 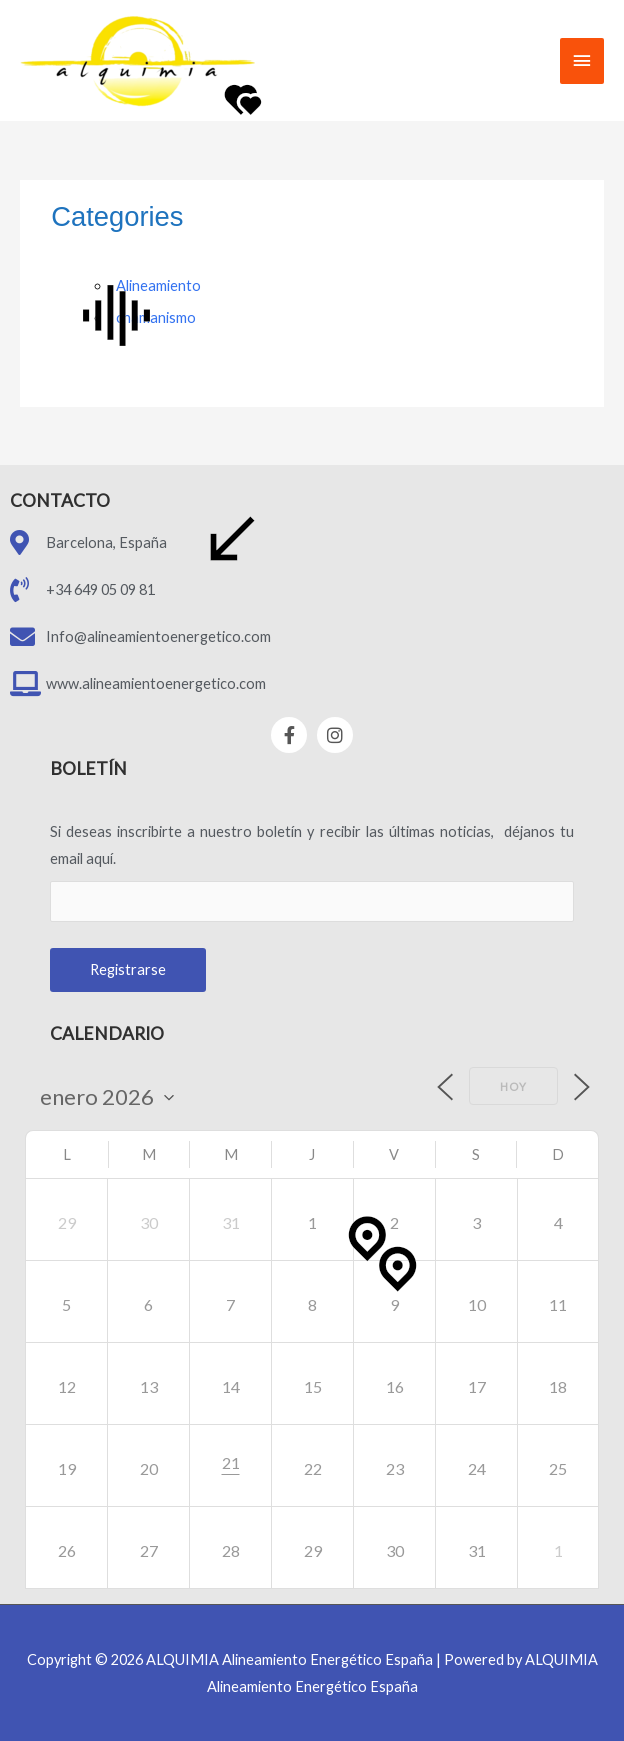 I want to click on measure distance between two locations, so click(x=382, y=1253).